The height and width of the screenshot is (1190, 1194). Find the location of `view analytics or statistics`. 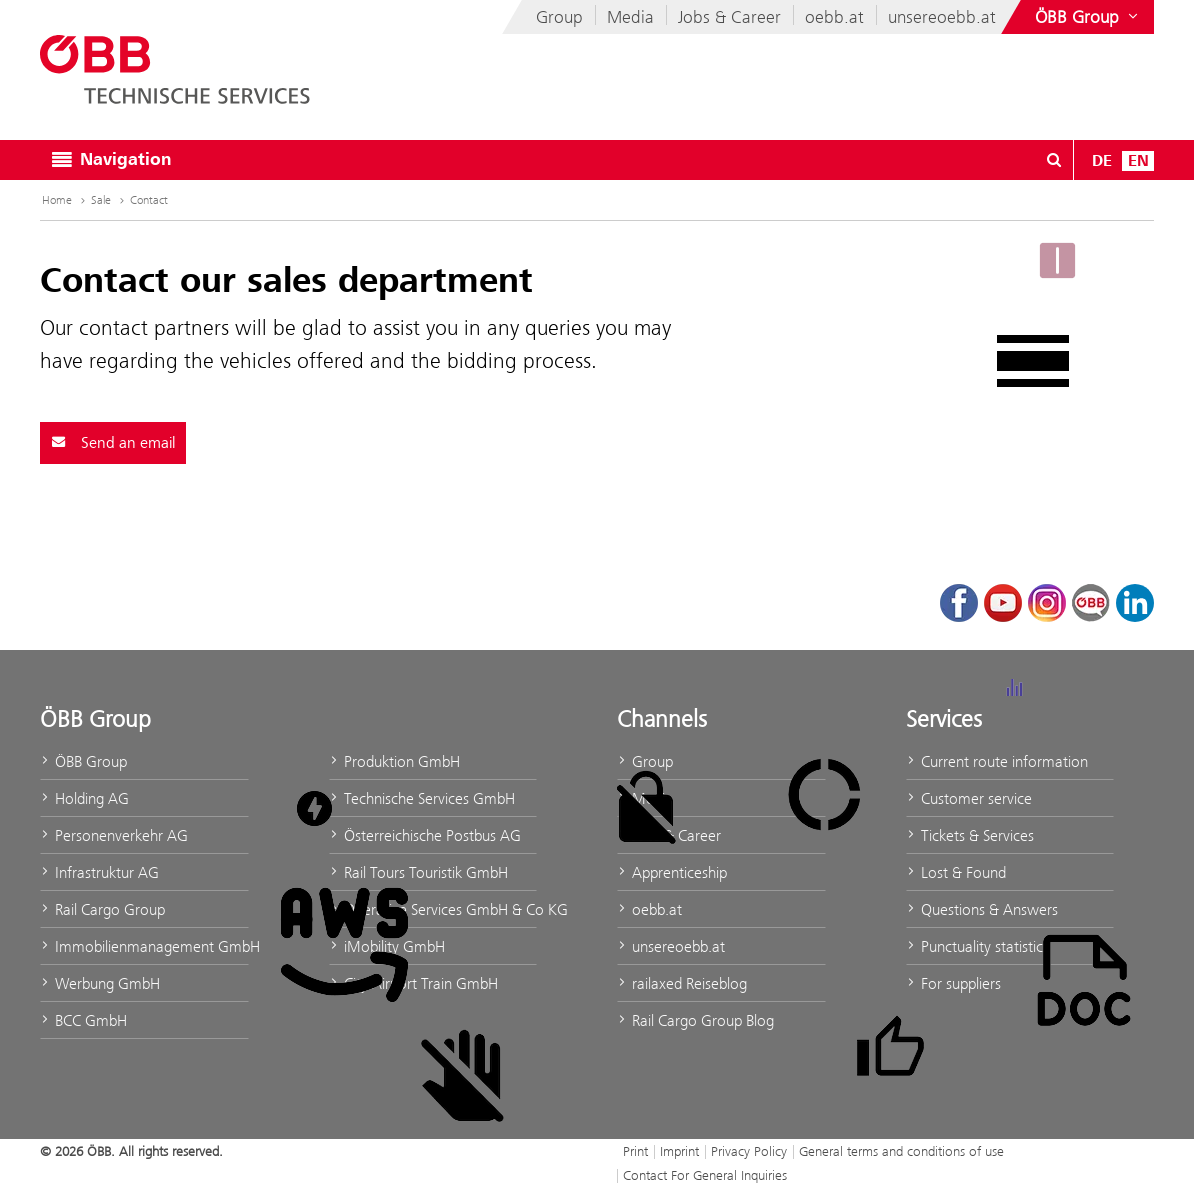

view analytics or statistics is located at coordinates (1014, 687).